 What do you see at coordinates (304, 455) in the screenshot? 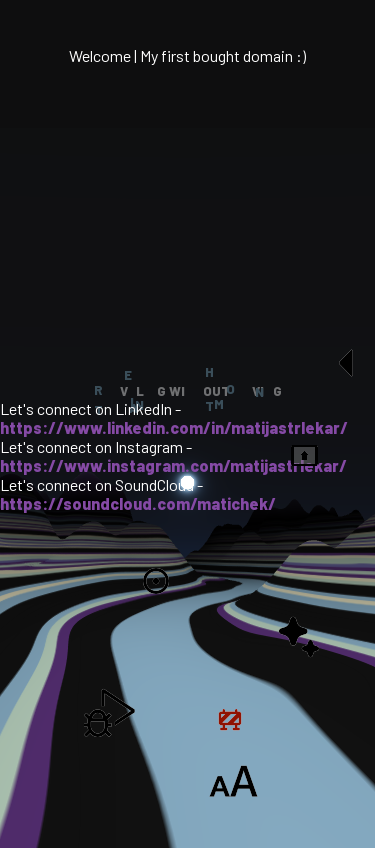
I see `start screen sharing or presentation mode` at bounding box center [304, 455].